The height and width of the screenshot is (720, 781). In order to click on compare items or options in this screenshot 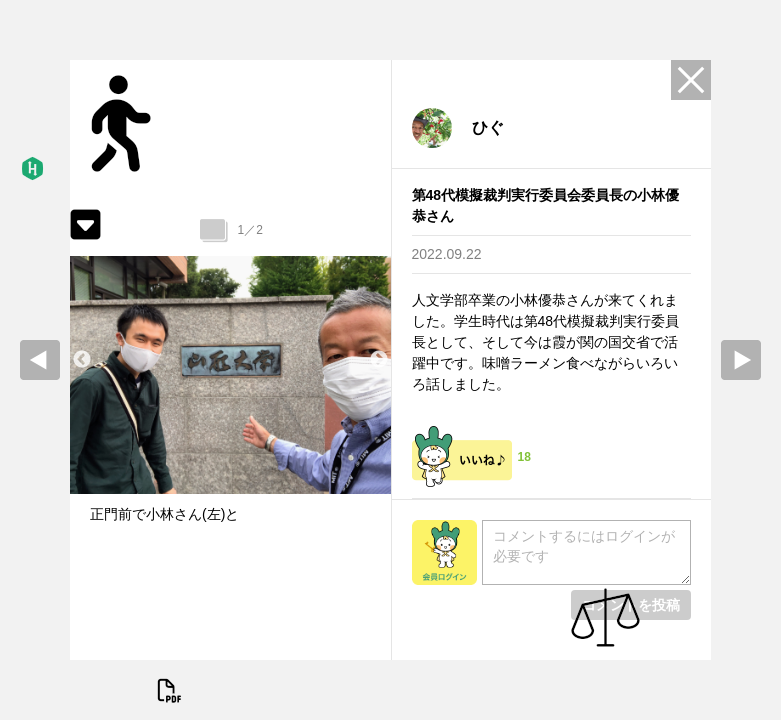, I will do `click(605, 617)`.